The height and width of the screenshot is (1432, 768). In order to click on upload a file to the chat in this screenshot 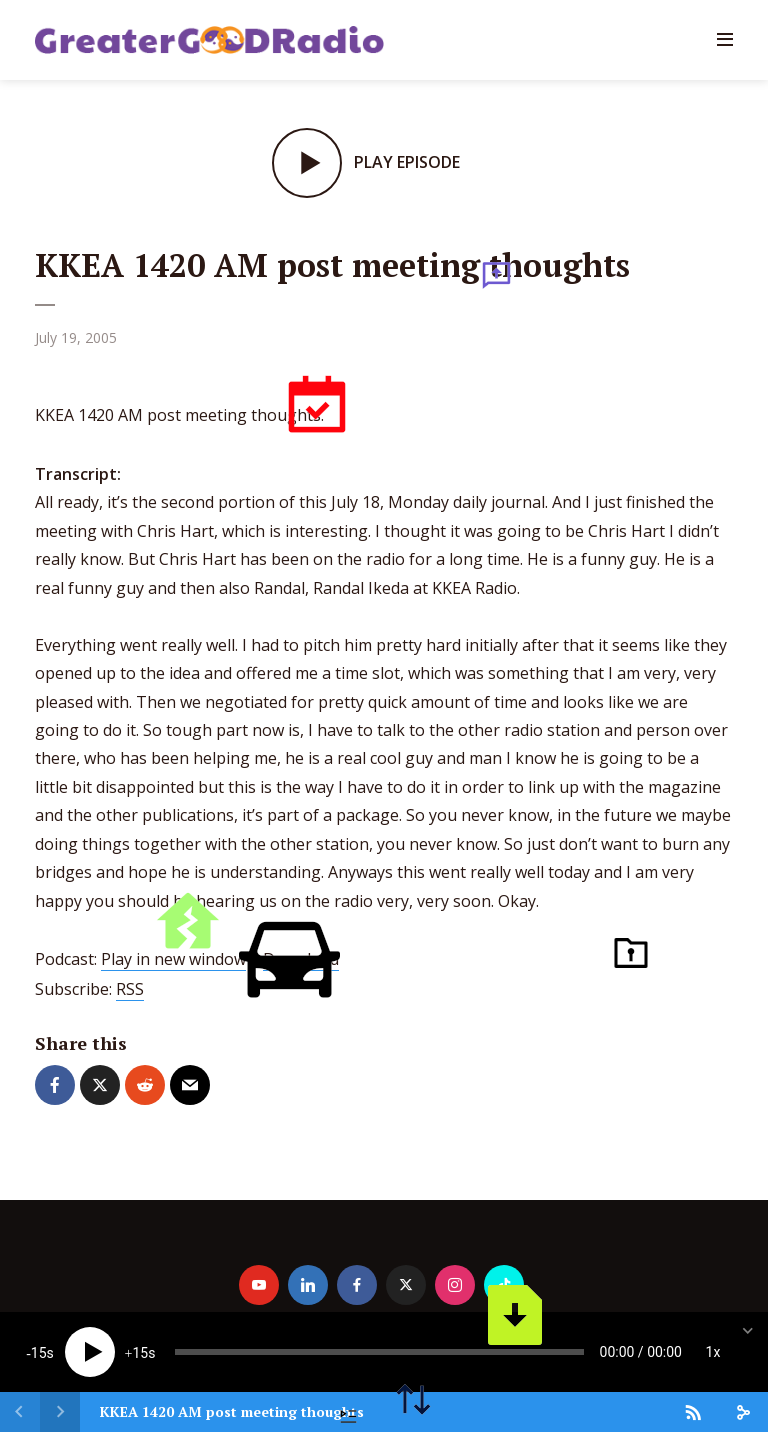, I will do `click(496, 274)`.